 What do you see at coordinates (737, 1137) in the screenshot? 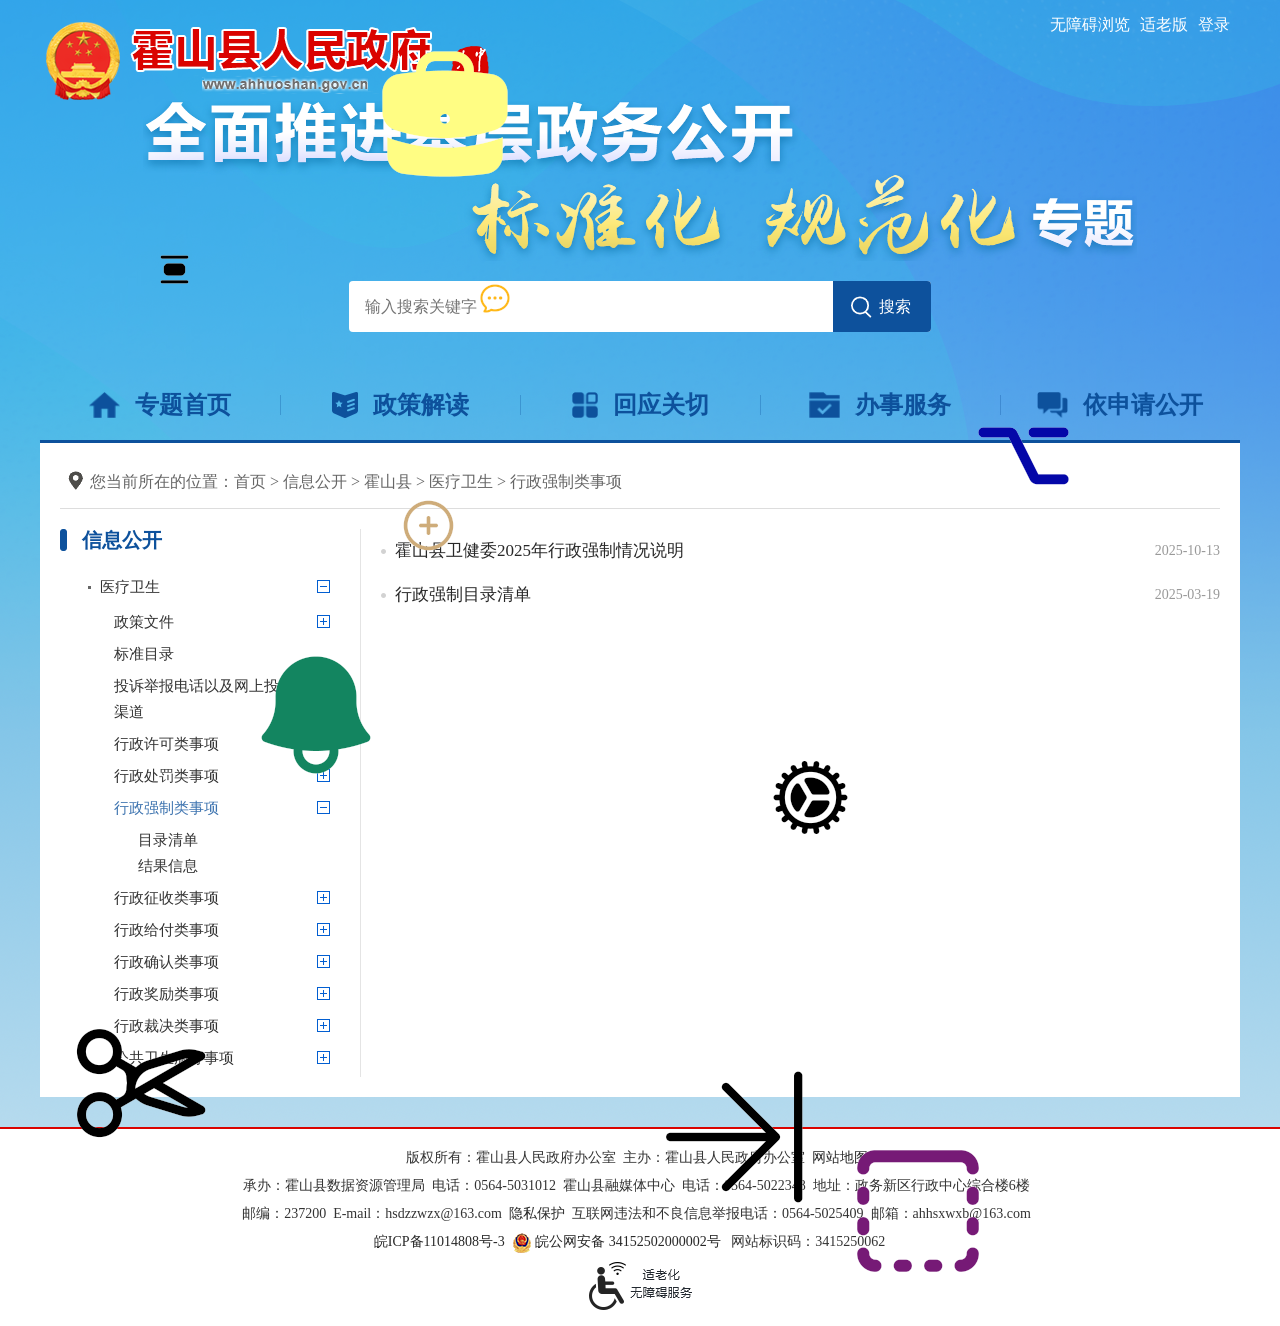
I see `go to end or last item` at bounding box center [737, 1137].